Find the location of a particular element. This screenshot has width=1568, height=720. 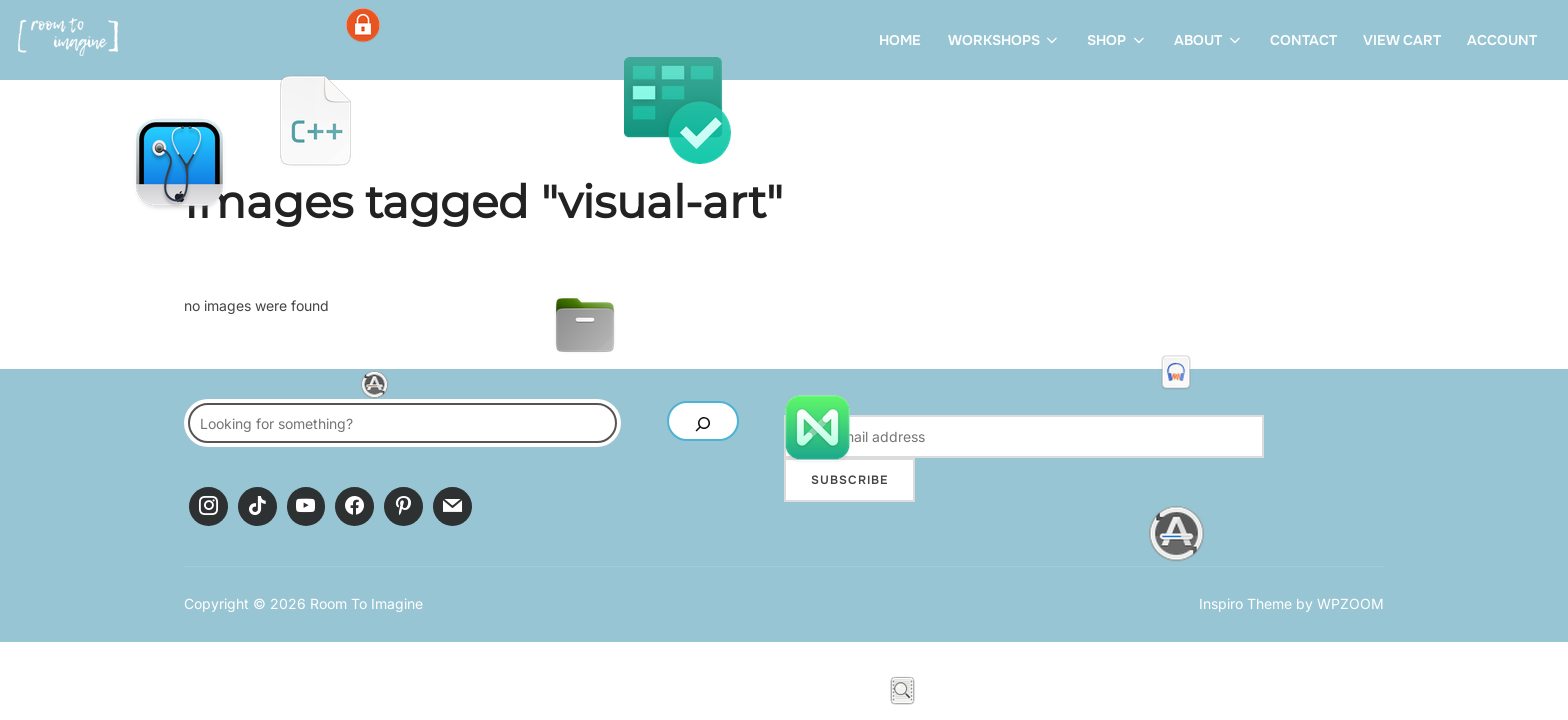

a C++ source code file is located at coordinates (315, 120).